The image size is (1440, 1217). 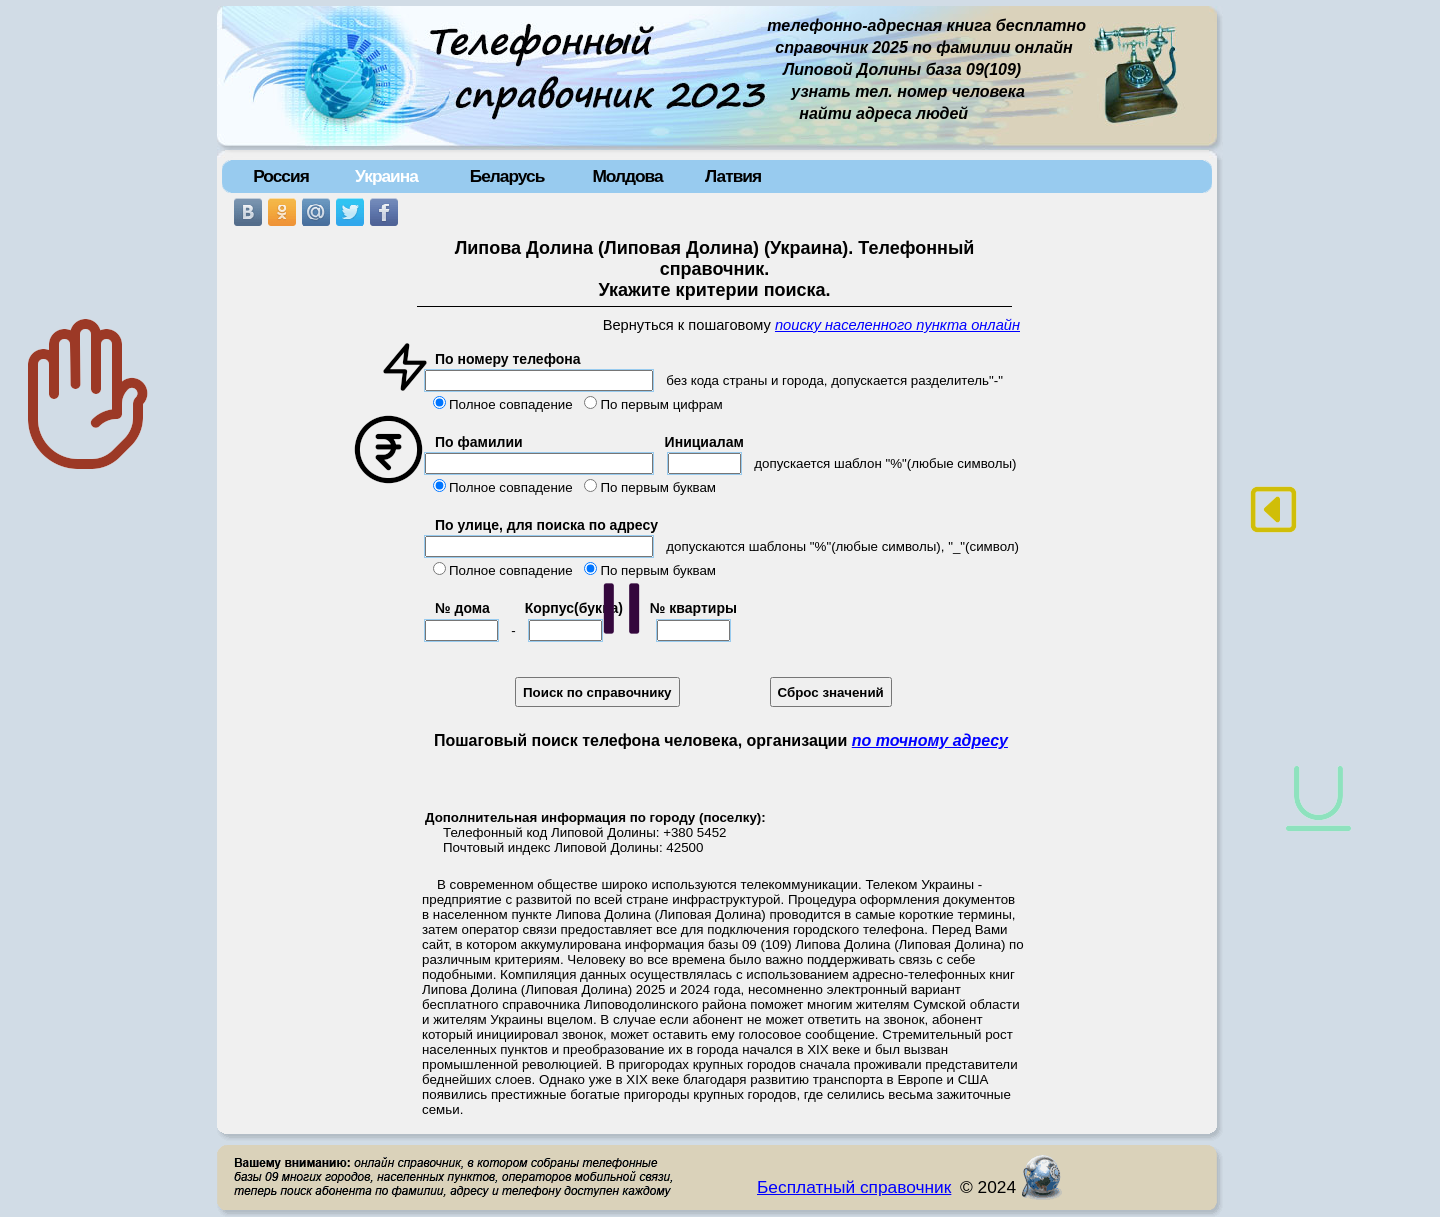 What do you see at coordinates (88, 394) in the screenshot?
I see `stop or pause an action` at bounding box center [88, 394].